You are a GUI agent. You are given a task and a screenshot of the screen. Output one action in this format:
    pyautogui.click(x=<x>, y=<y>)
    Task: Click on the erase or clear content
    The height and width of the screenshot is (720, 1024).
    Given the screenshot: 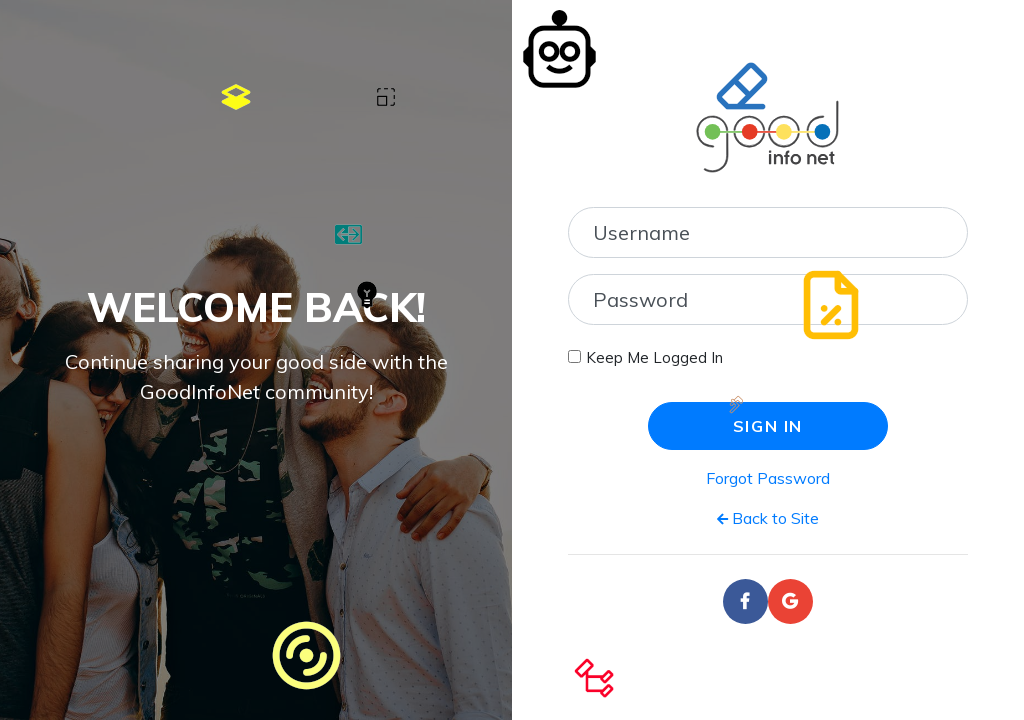 What is the action you would take?
    pyautogui.click(x=742, y=86)
    